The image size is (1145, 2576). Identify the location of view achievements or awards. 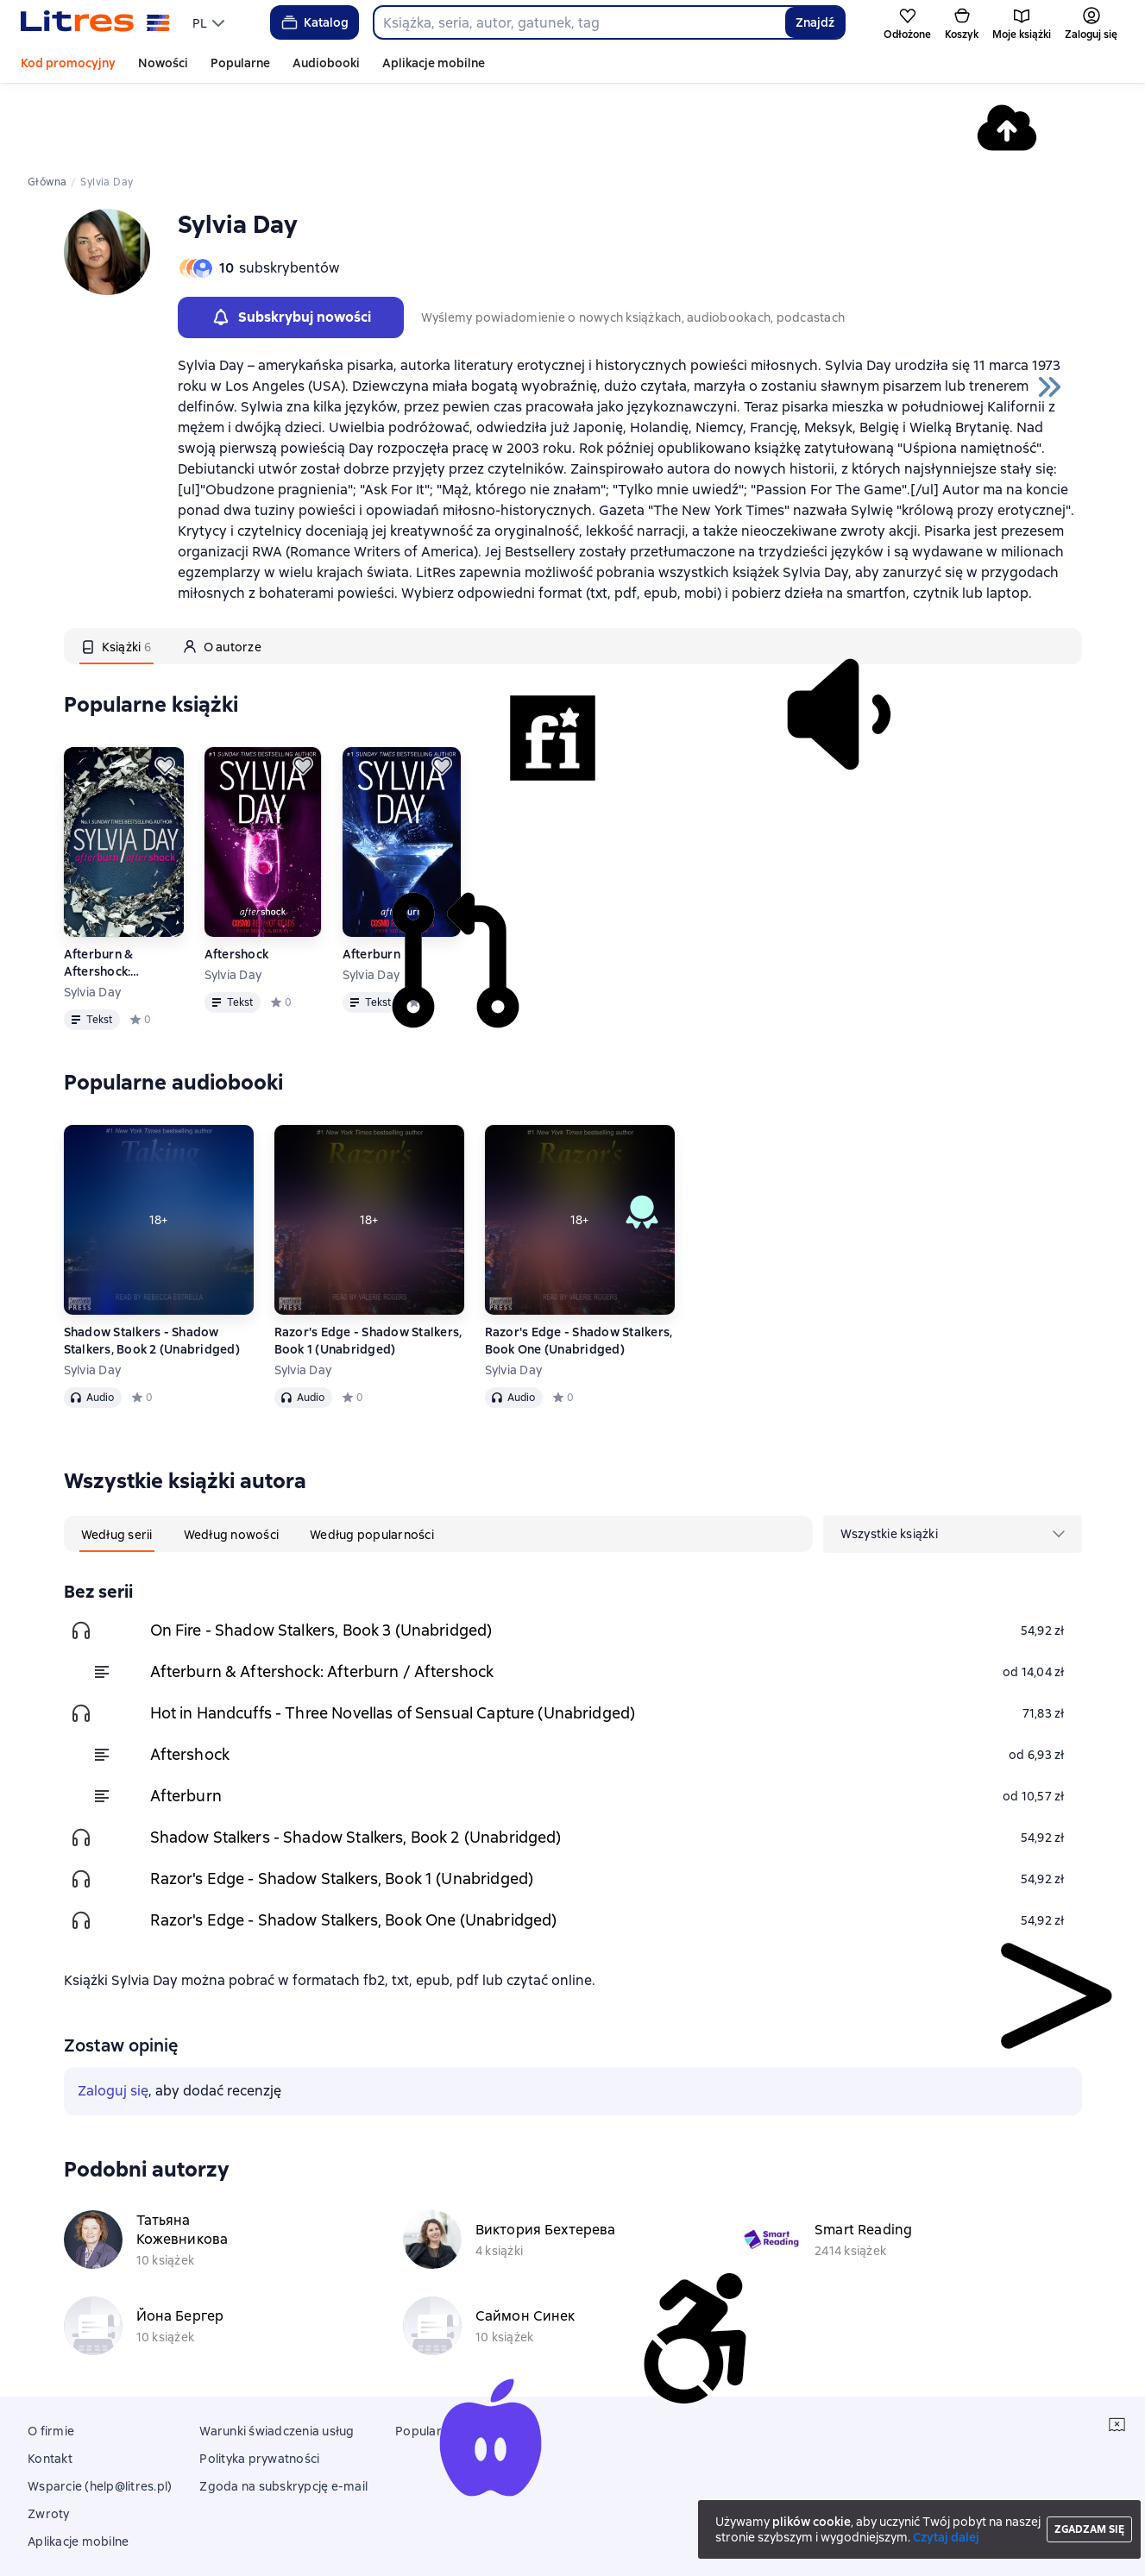
(642, 1212).